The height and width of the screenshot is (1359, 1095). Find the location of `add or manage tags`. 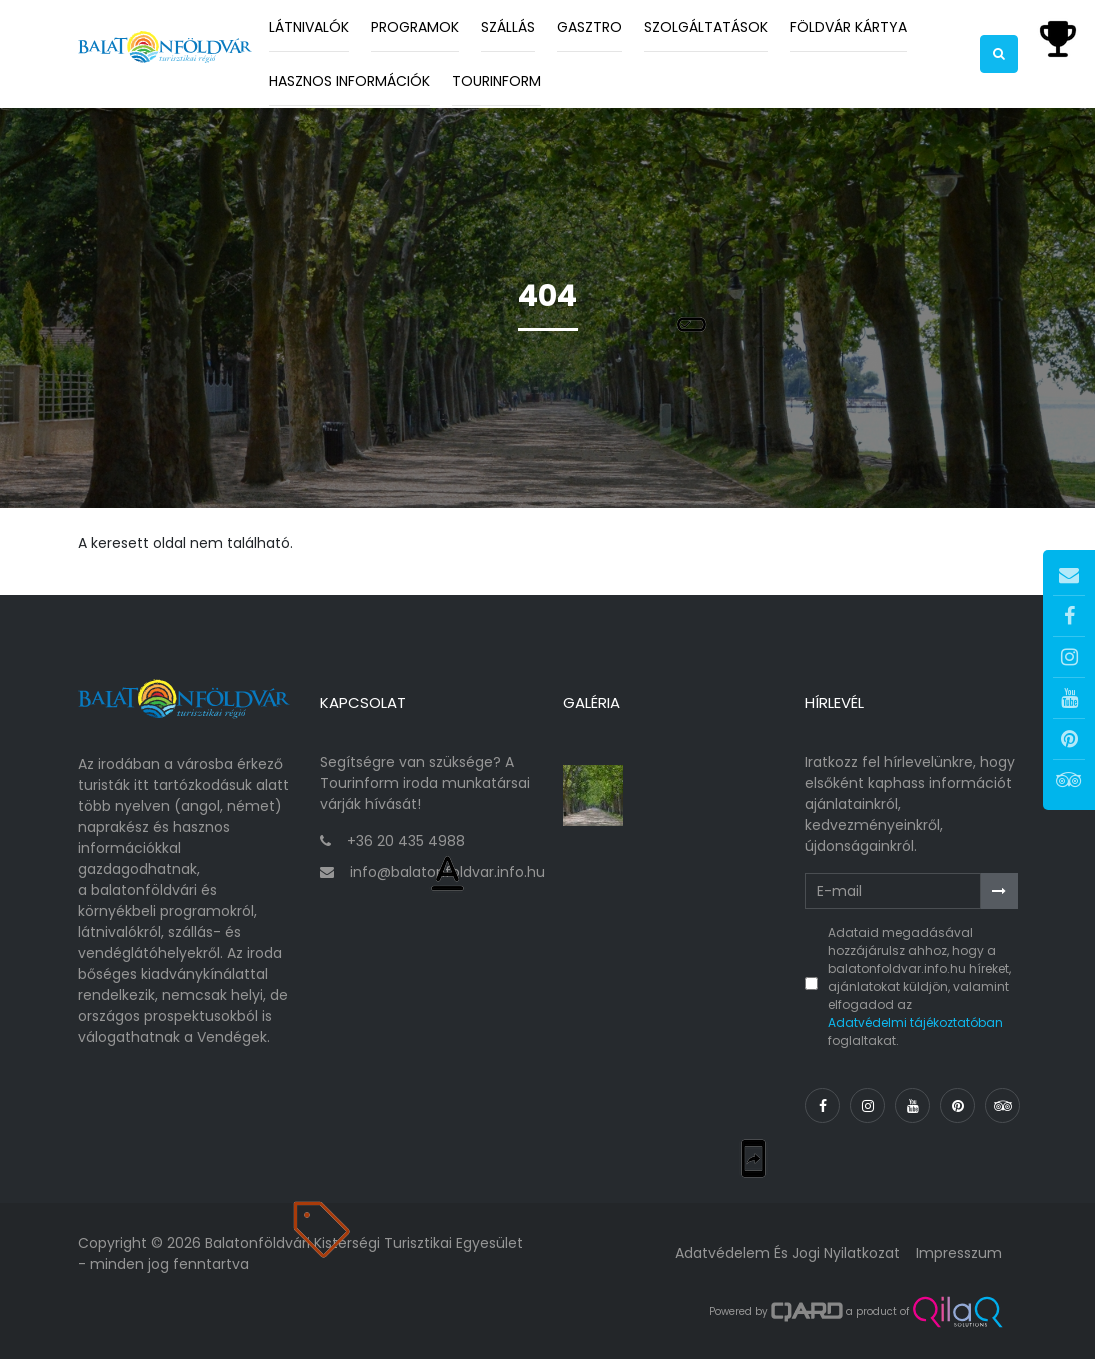

add or manage tags is located at coordinates (318, 1226).